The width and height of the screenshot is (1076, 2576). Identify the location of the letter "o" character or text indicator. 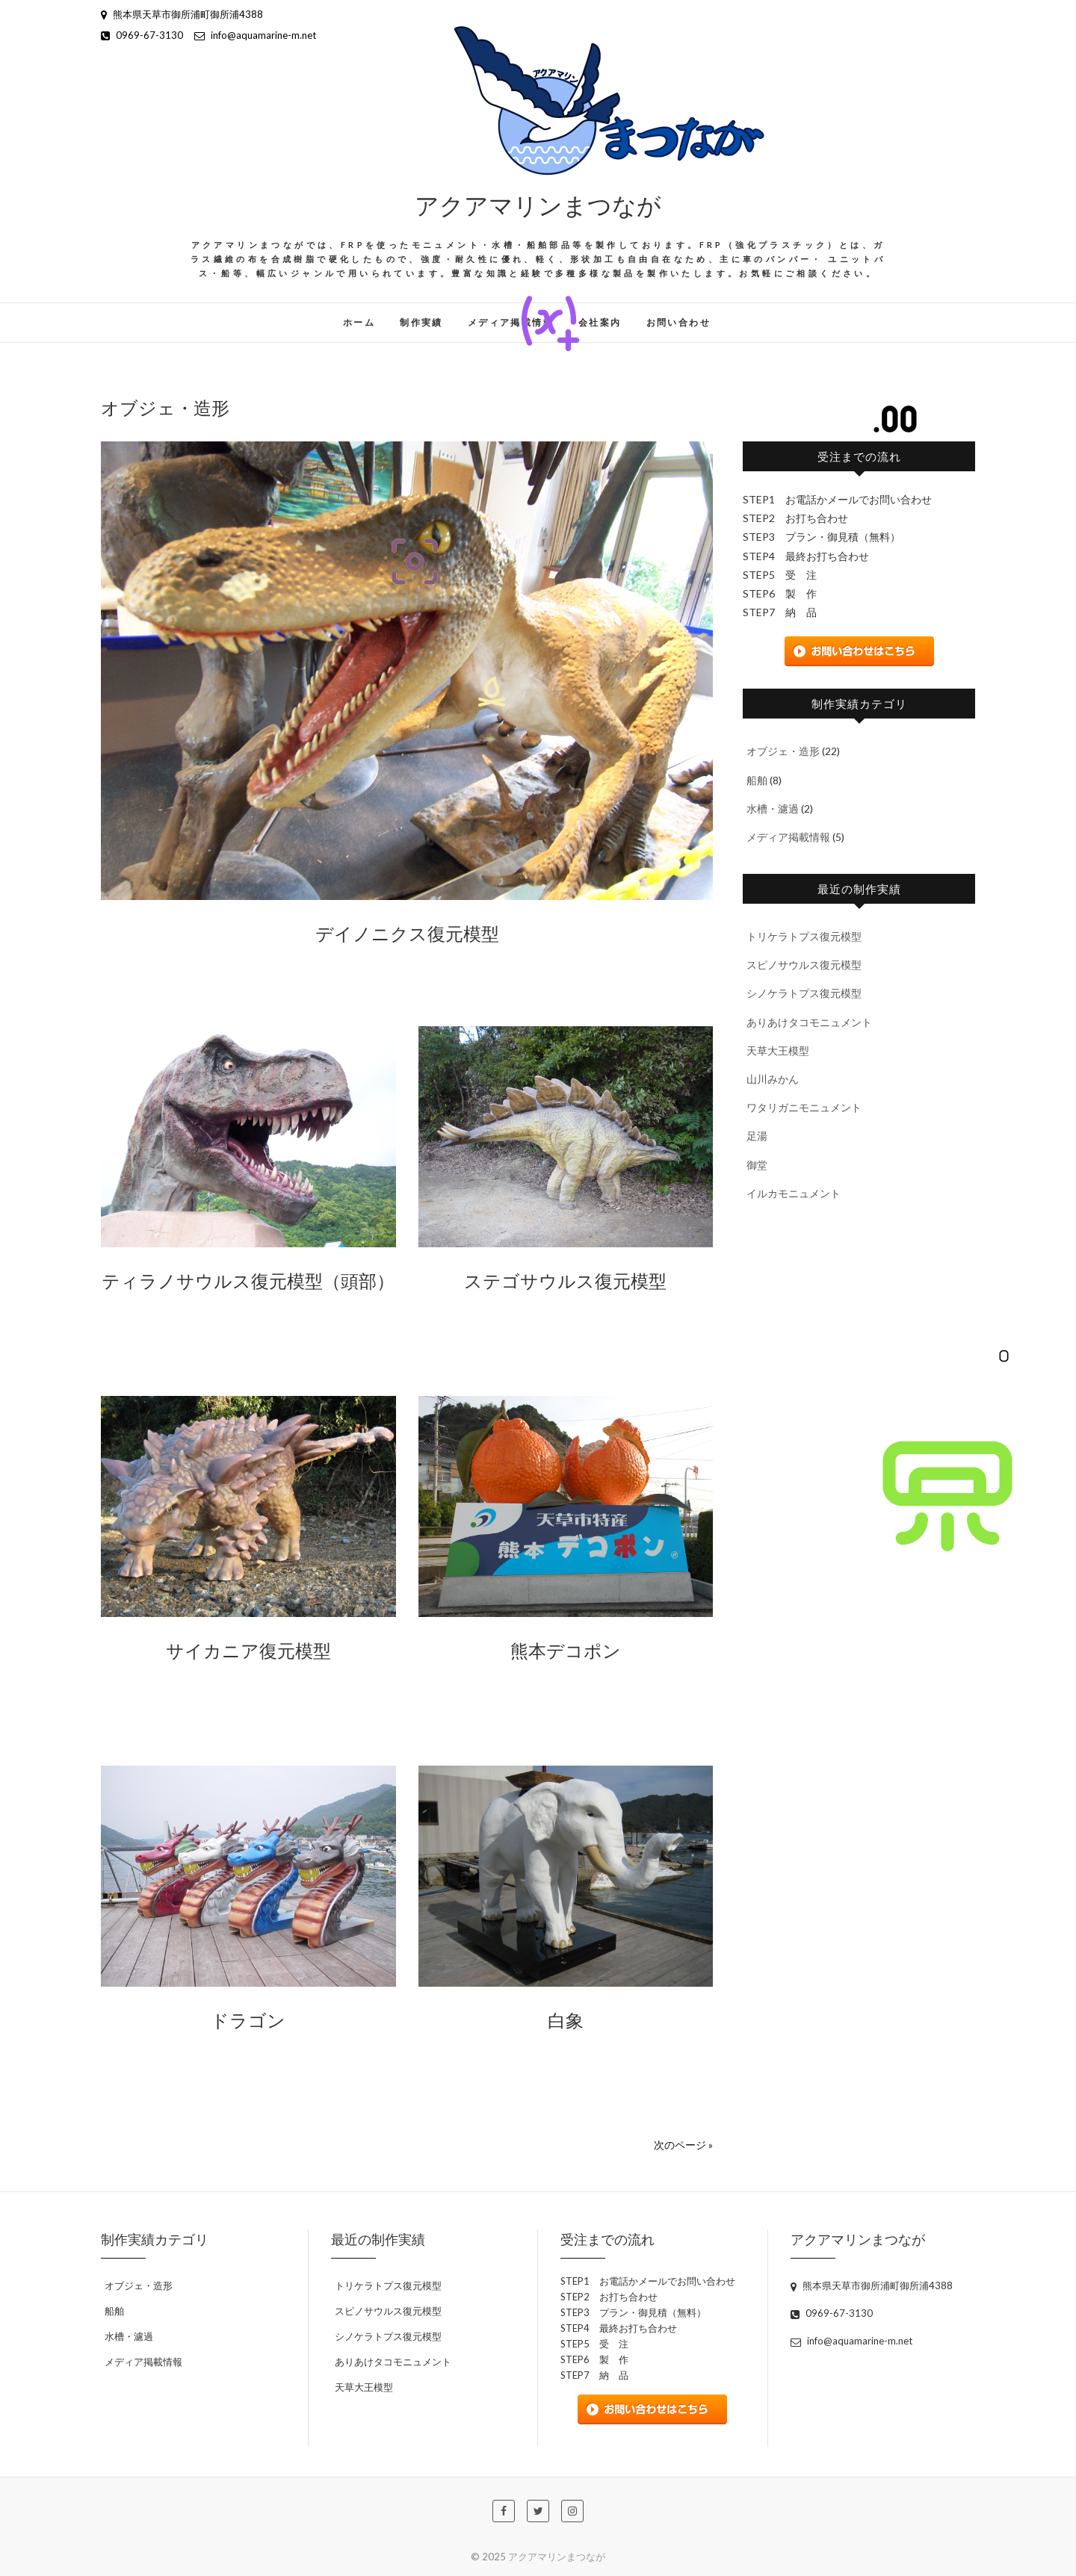
(1004, 1356).